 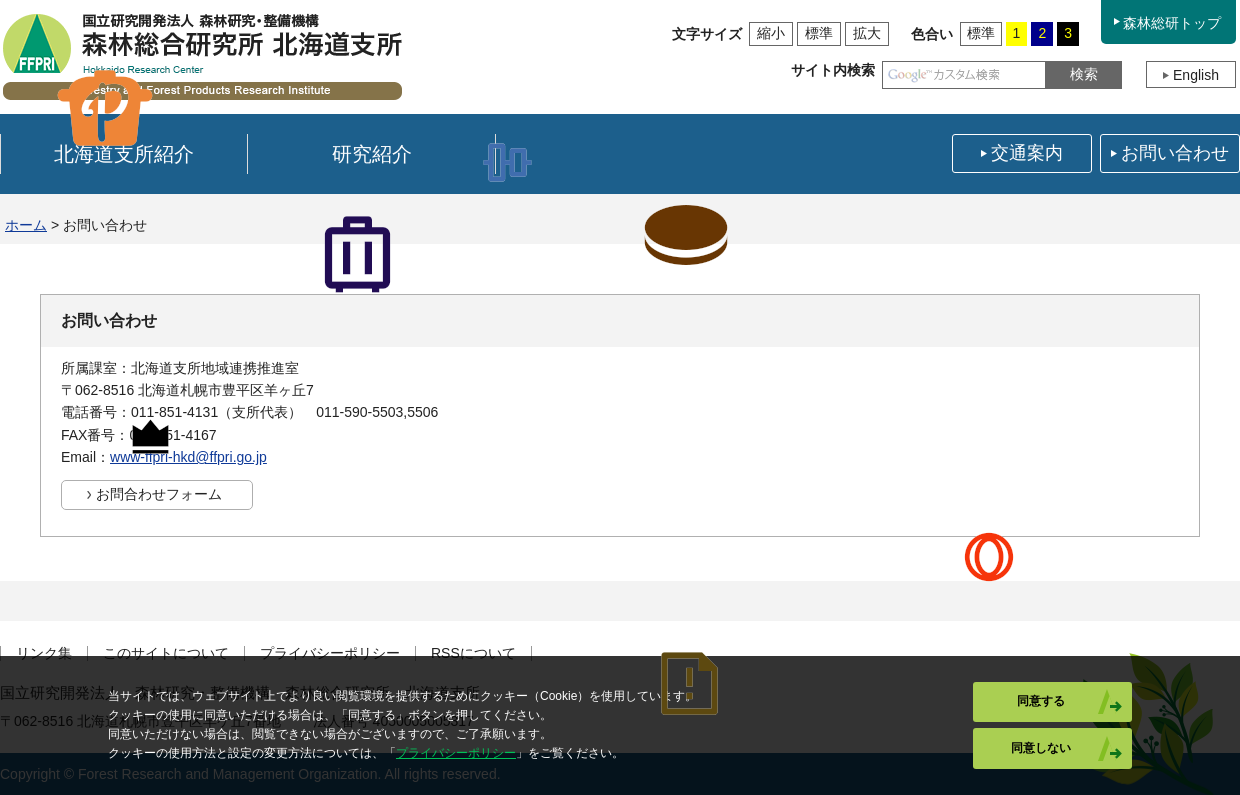 I want to click on align items to vertical center, so click(x=507, y=162).